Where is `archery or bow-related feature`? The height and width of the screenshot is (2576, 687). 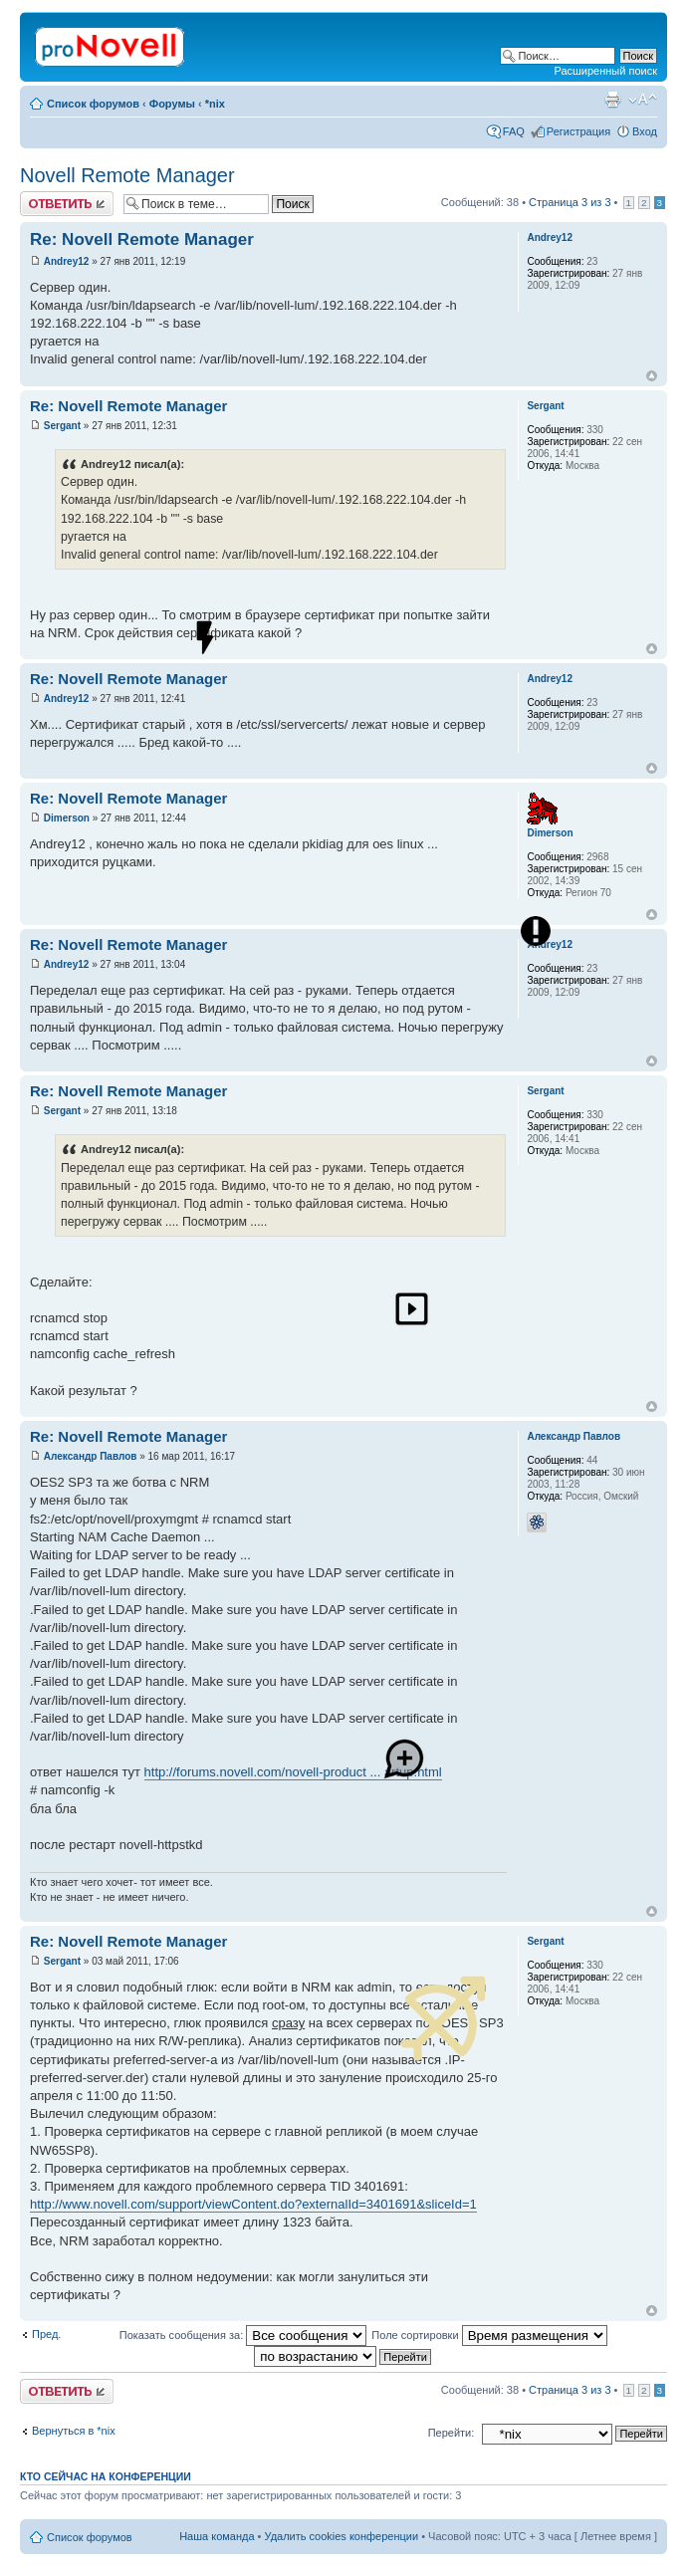 archery or bow-related feature is located at coordinates (443, 2018).